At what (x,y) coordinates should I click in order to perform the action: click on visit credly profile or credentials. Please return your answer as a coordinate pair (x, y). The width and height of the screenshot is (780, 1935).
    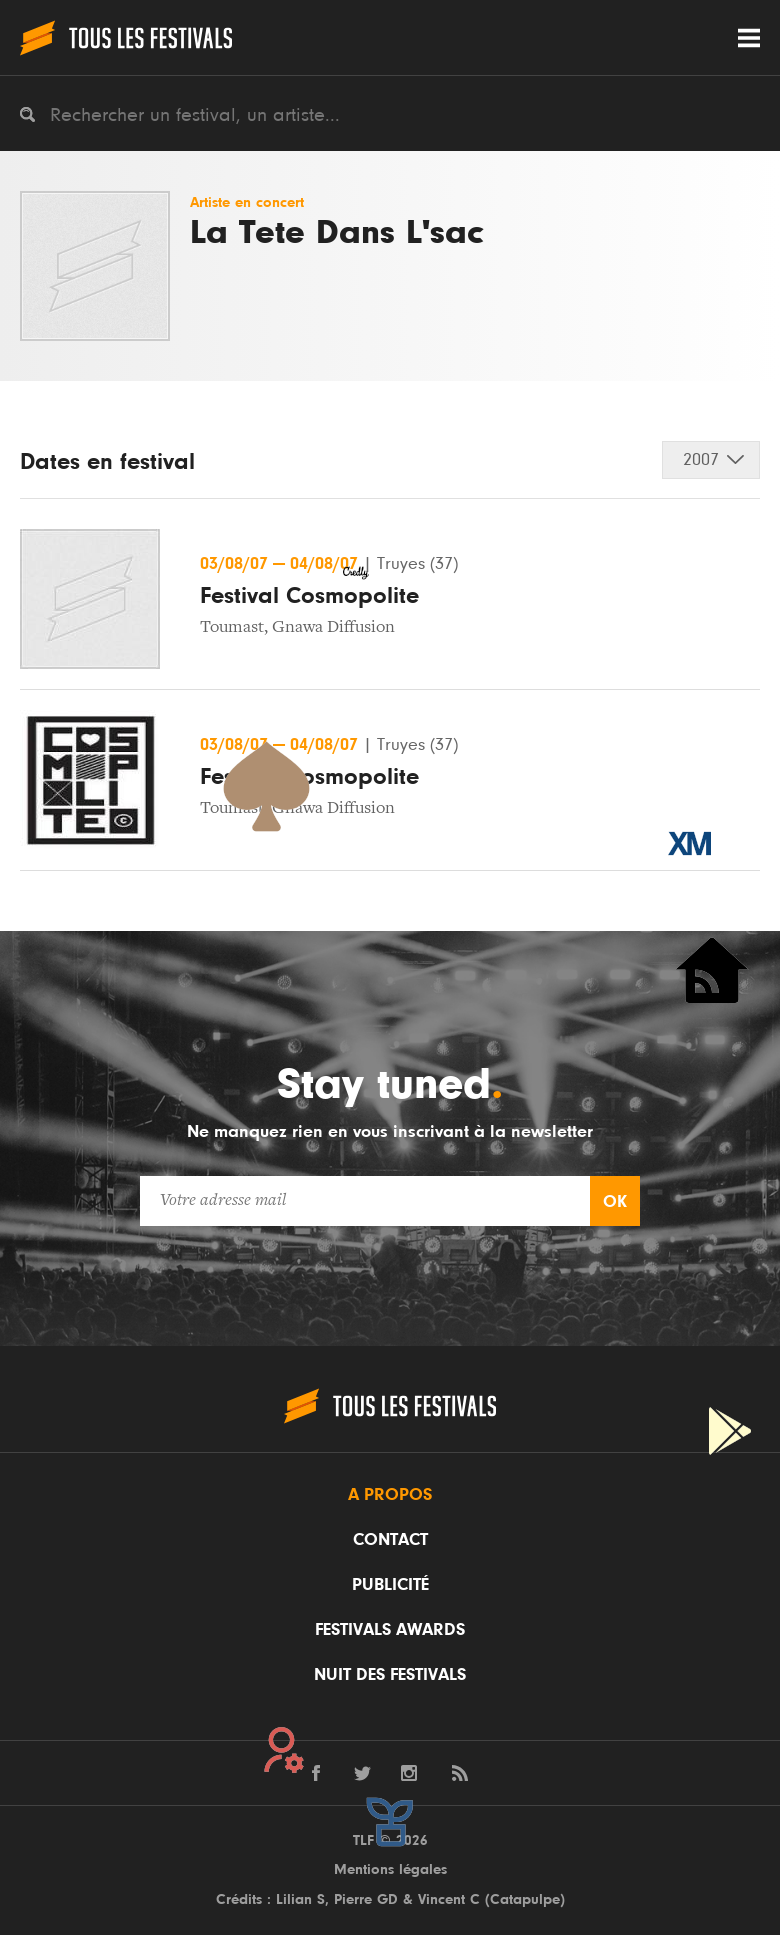
    Looking at the image, I should click on (356, 573).